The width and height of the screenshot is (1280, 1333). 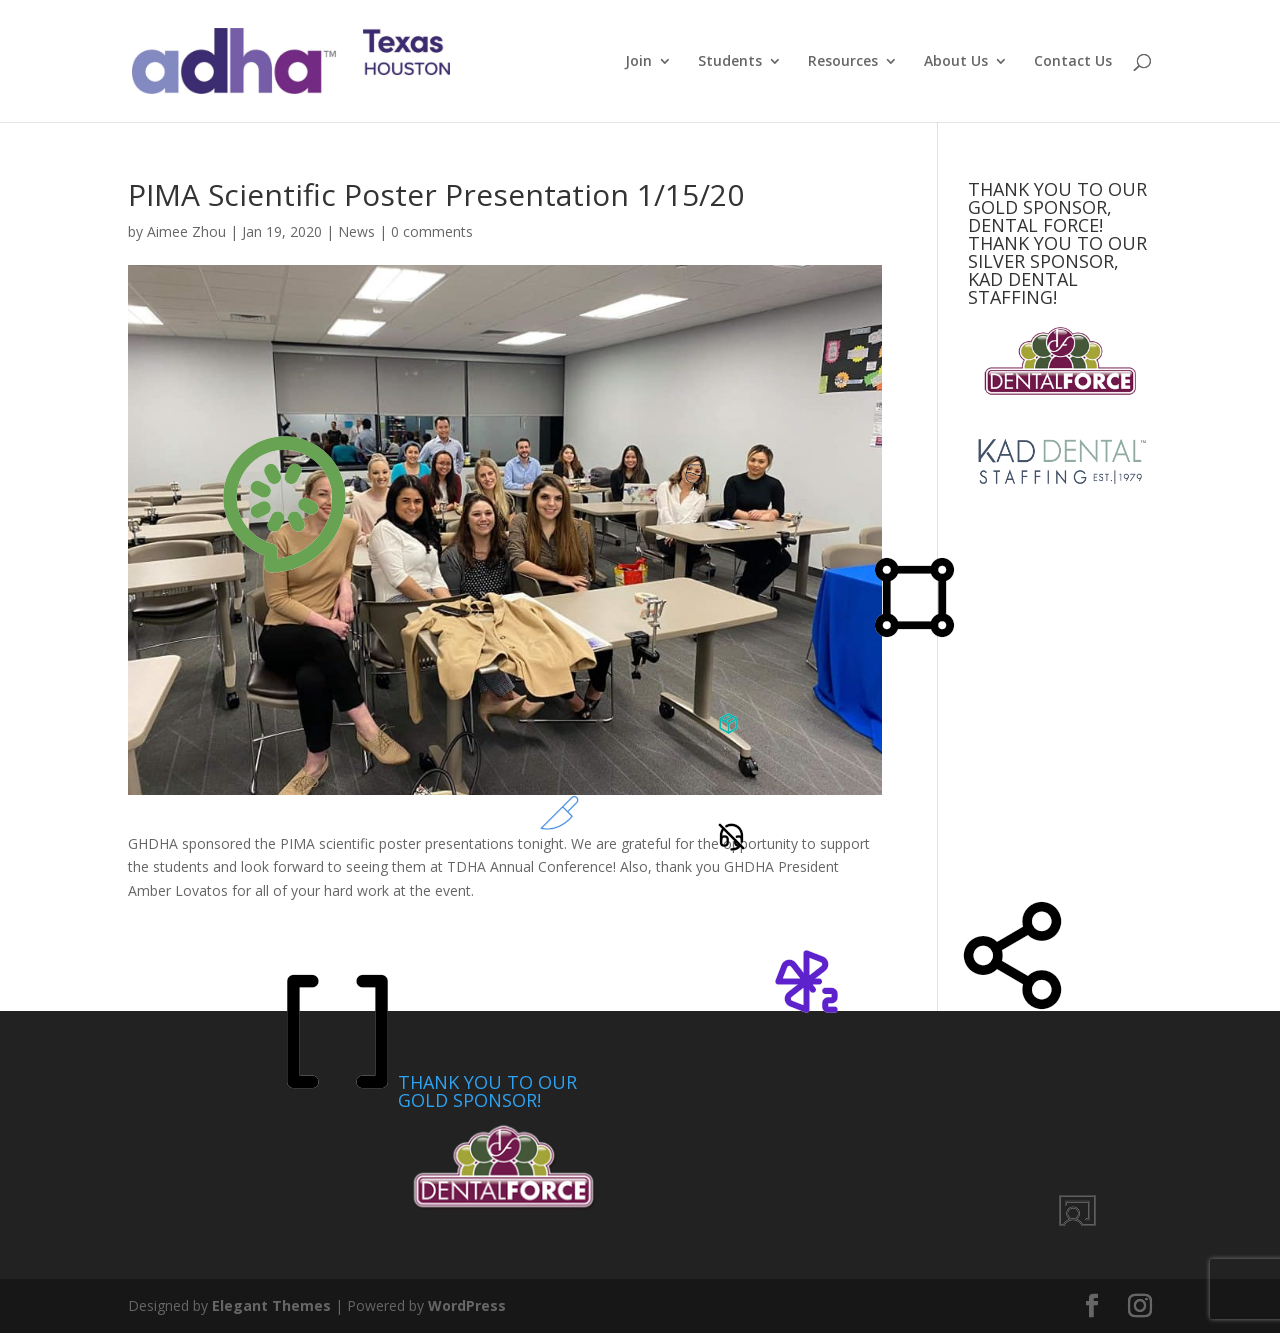 What do you see at coordinates (337, 1031) in the screenshot?
I see `insert code or text brackets` at bounding box center [337, 1031].